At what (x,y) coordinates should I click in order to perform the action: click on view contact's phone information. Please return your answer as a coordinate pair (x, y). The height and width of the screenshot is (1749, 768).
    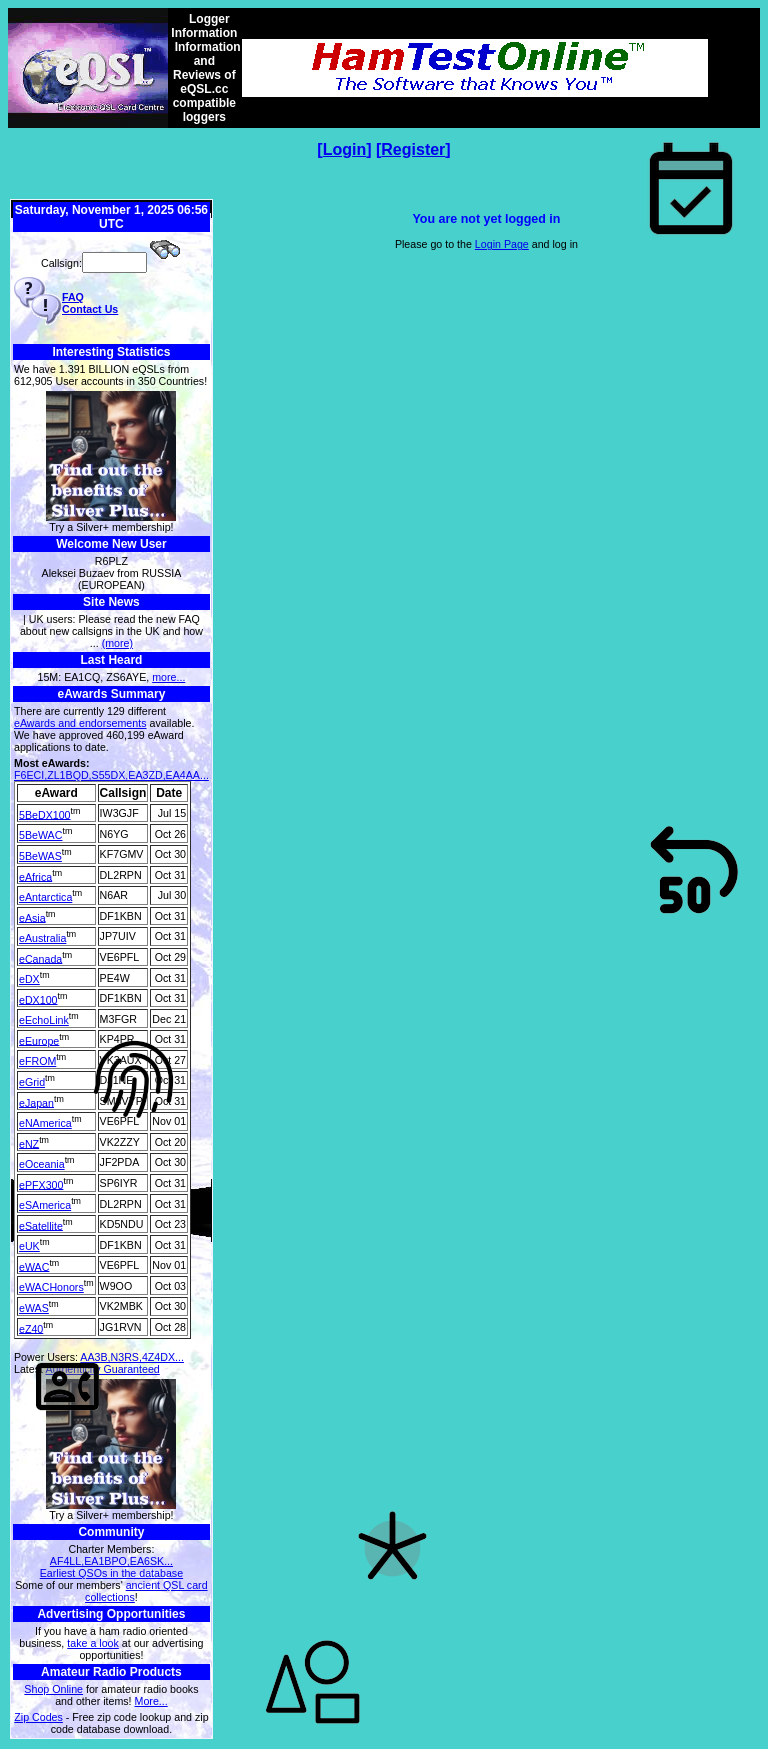
    Looking at the image, I should click on (67, 1386).